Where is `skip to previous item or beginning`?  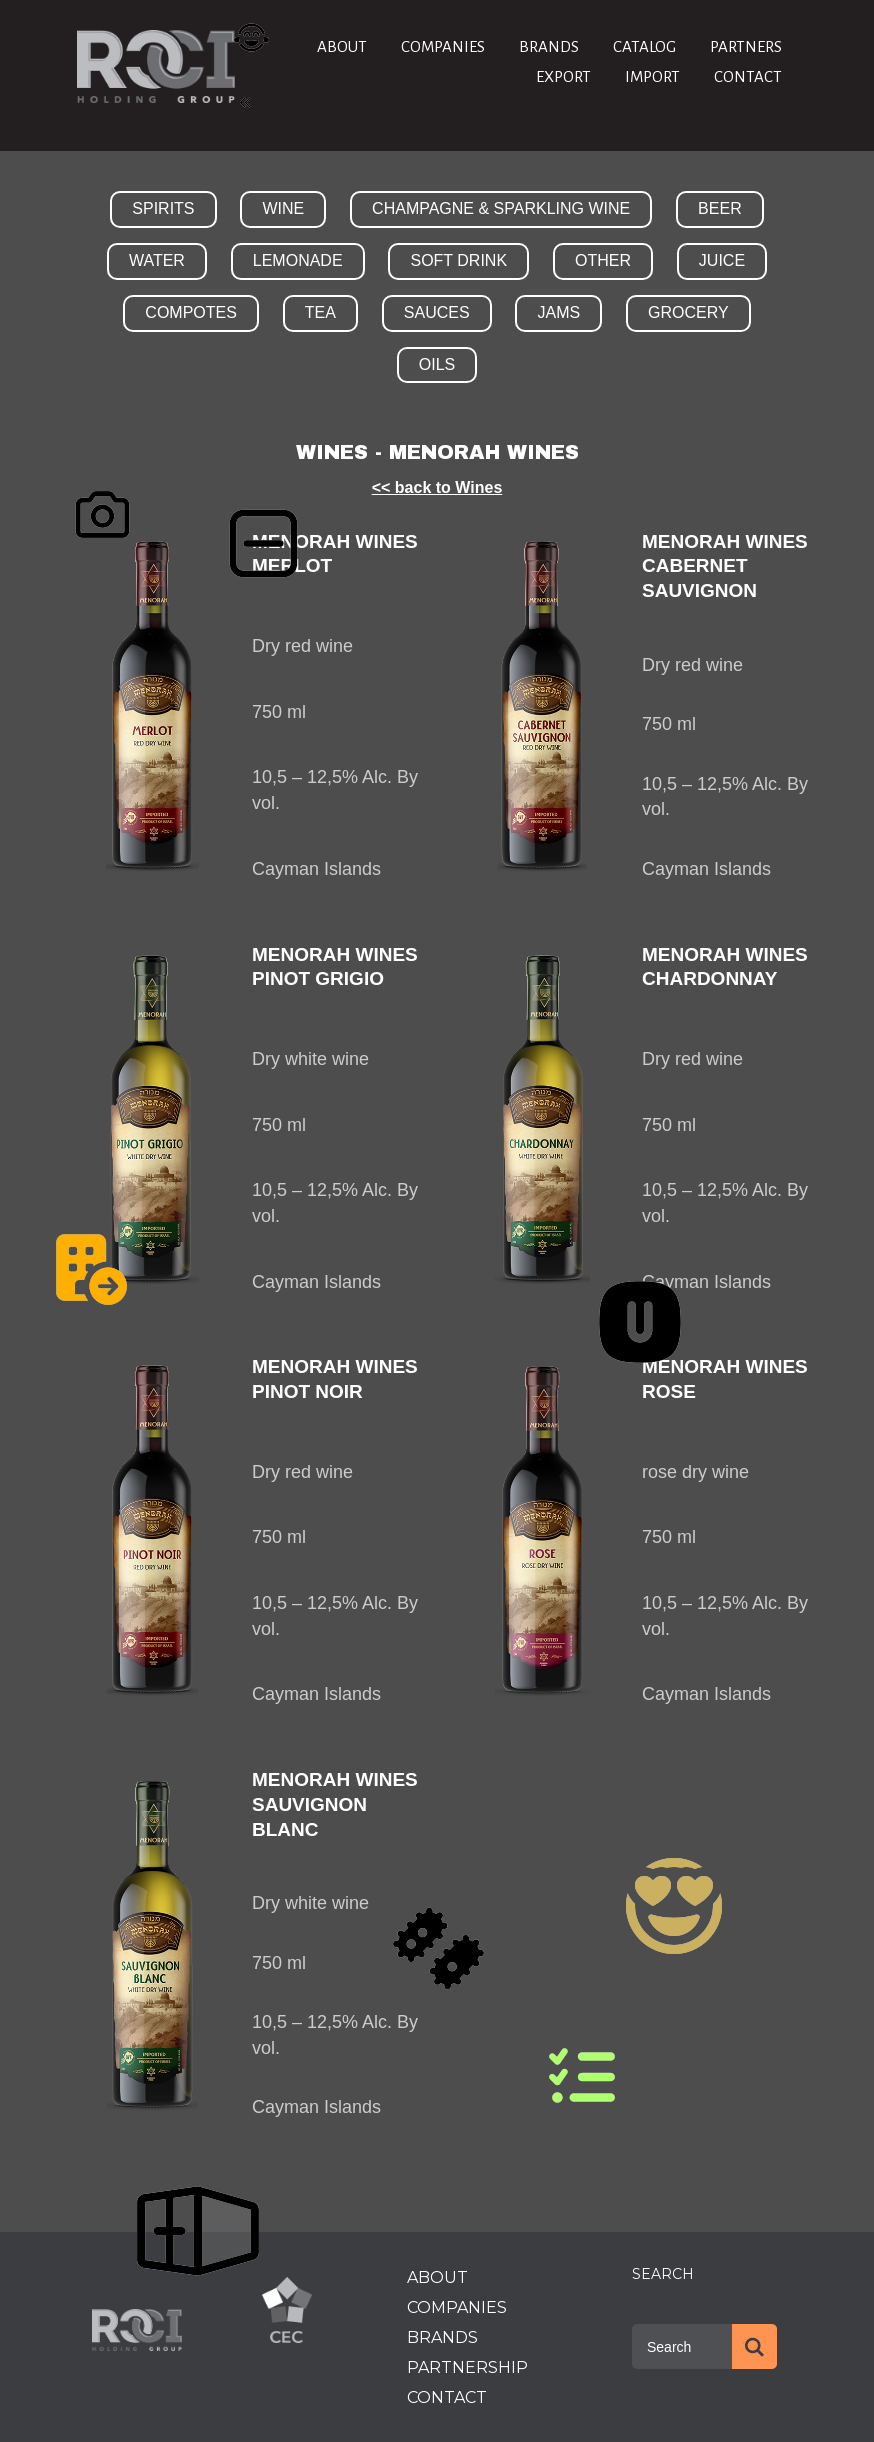
skip to previous item or beginning is located at coordinates (245, 102).